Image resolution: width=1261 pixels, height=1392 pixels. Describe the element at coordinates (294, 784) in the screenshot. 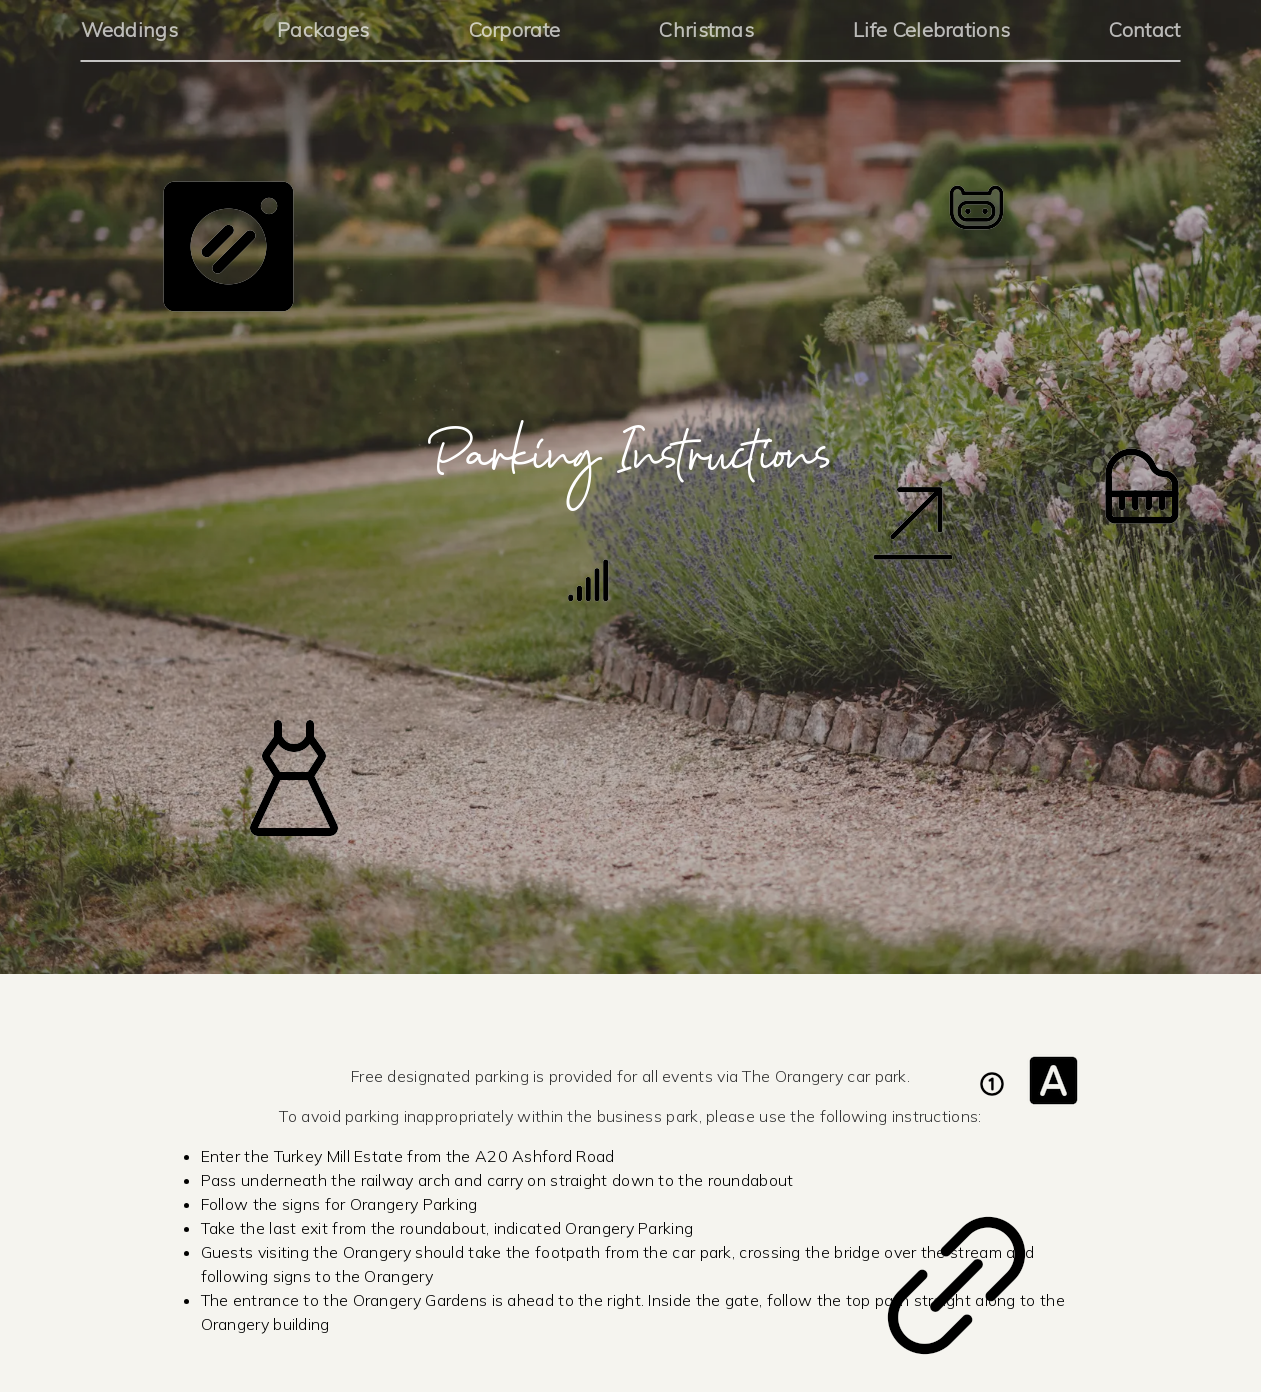

I see `browse women's clothing or dresses` at that location.